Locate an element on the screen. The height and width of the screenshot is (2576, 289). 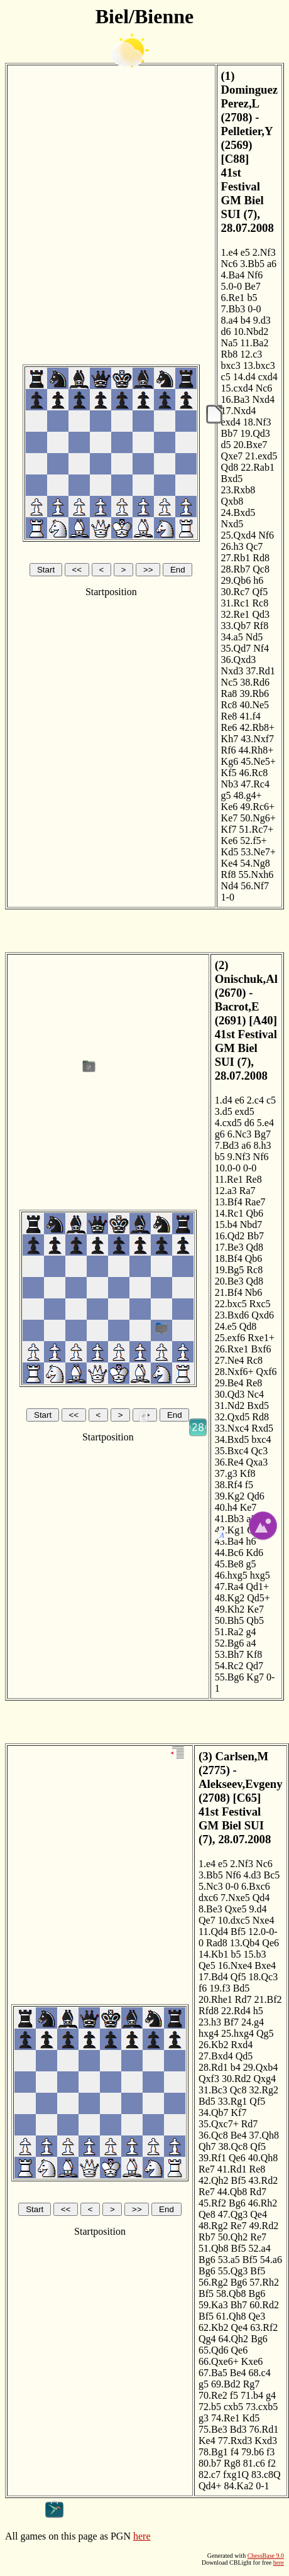
access your photo library is located at coordinates (263, 1525).